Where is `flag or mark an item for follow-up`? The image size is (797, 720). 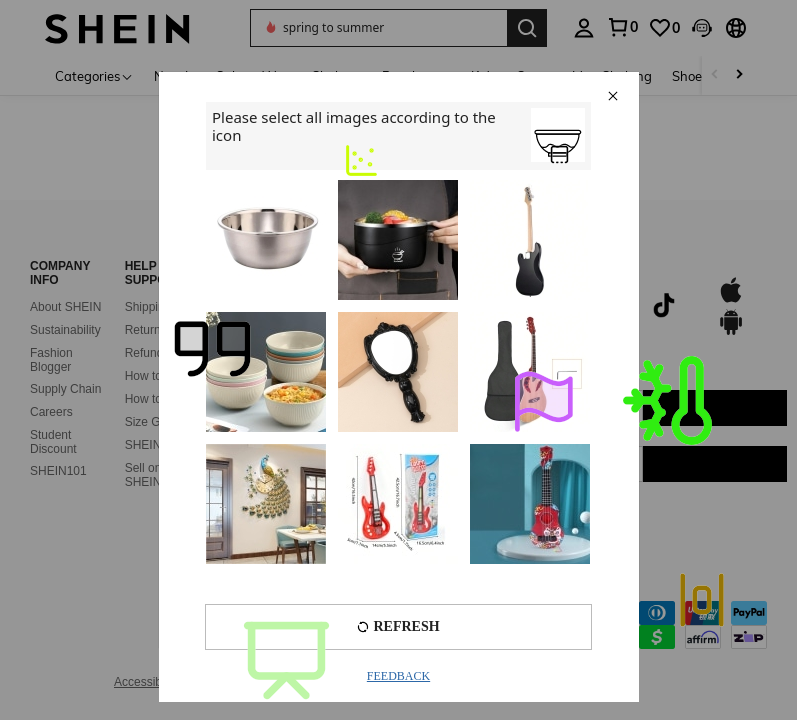 flag or mark an item for follow-up is located at coordinates (541, 400).